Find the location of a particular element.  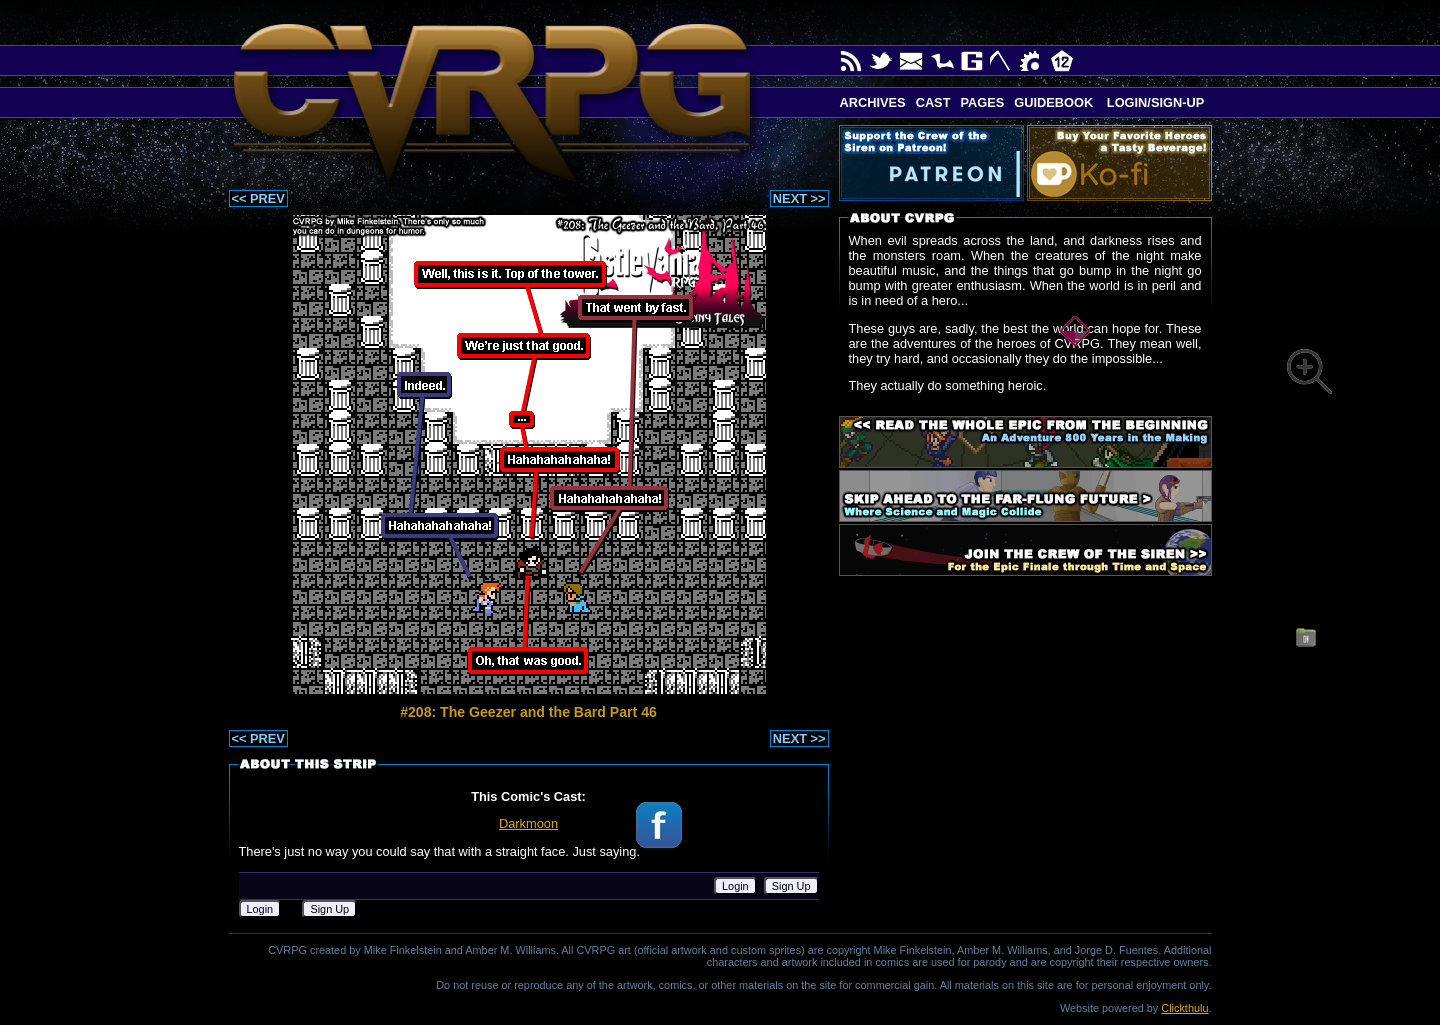

open facebook in browser is located at coordinates (659, 825).